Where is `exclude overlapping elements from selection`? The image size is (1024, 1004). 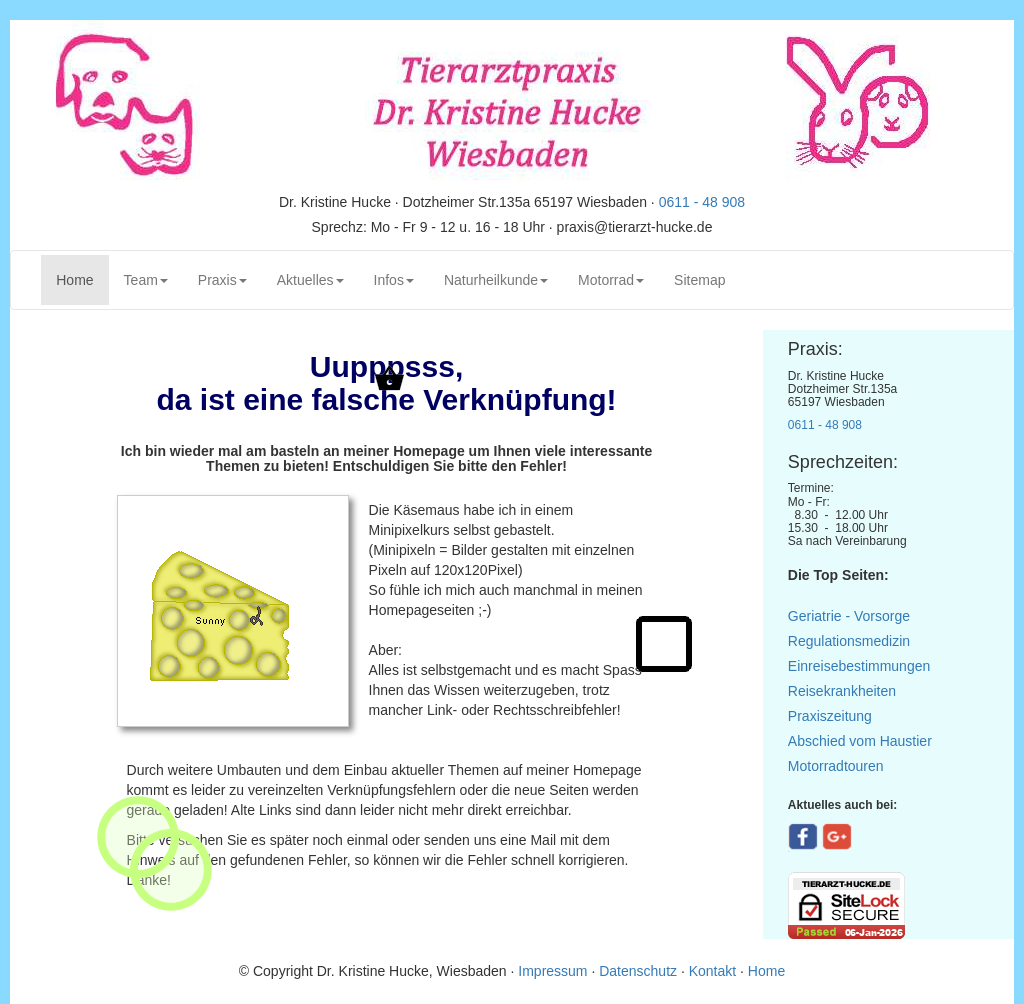 exclude overlapping elements from selection is located at coordinates (154, 853).